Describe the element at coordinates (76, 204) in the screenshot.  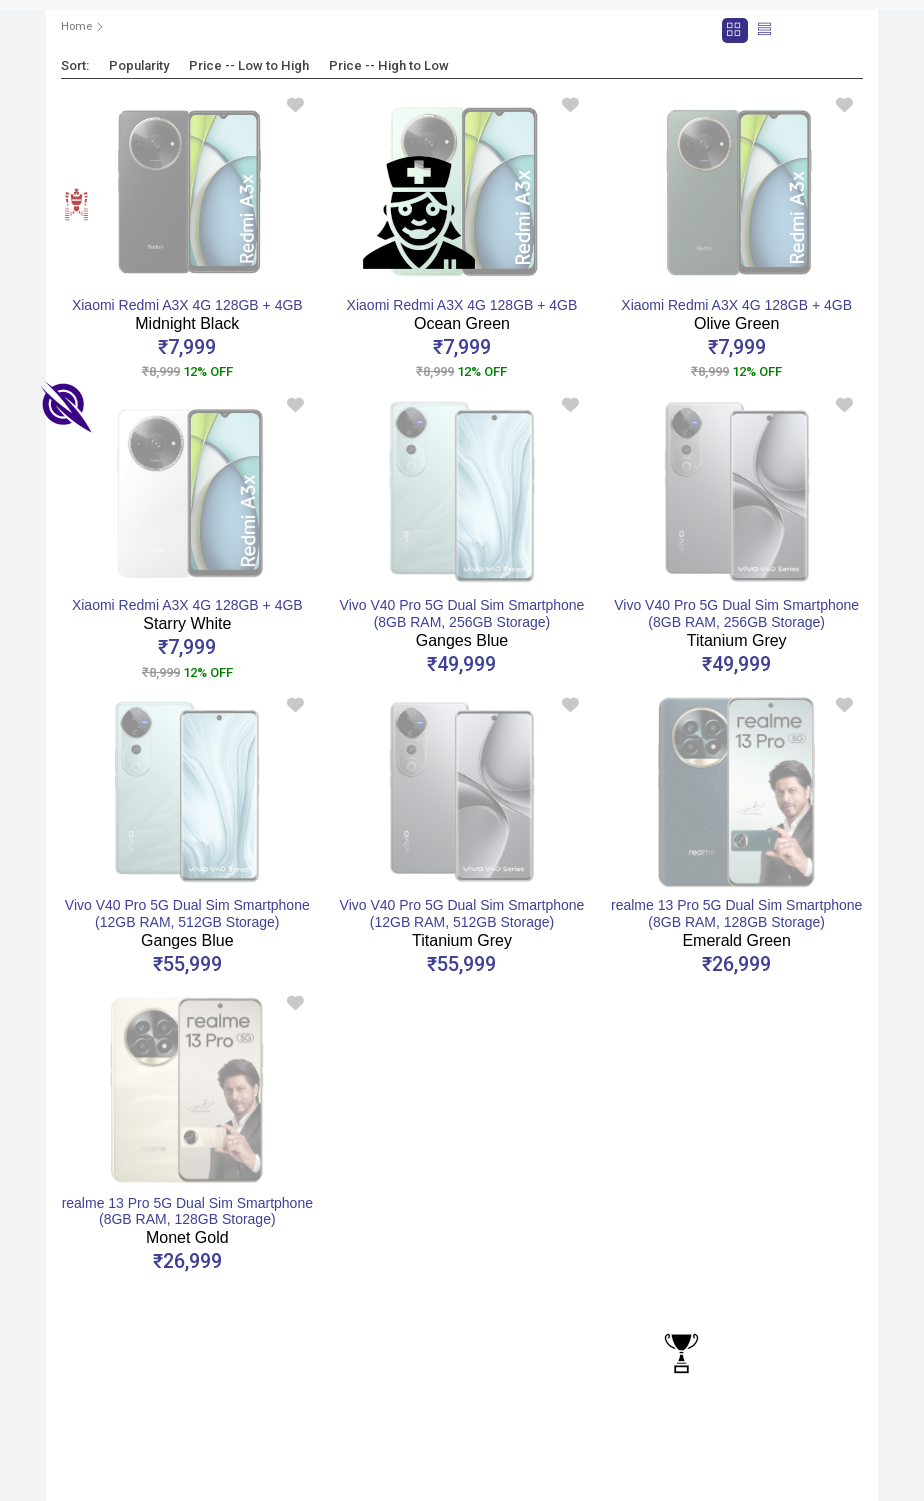
I see `access robot or drone controls` at that location.